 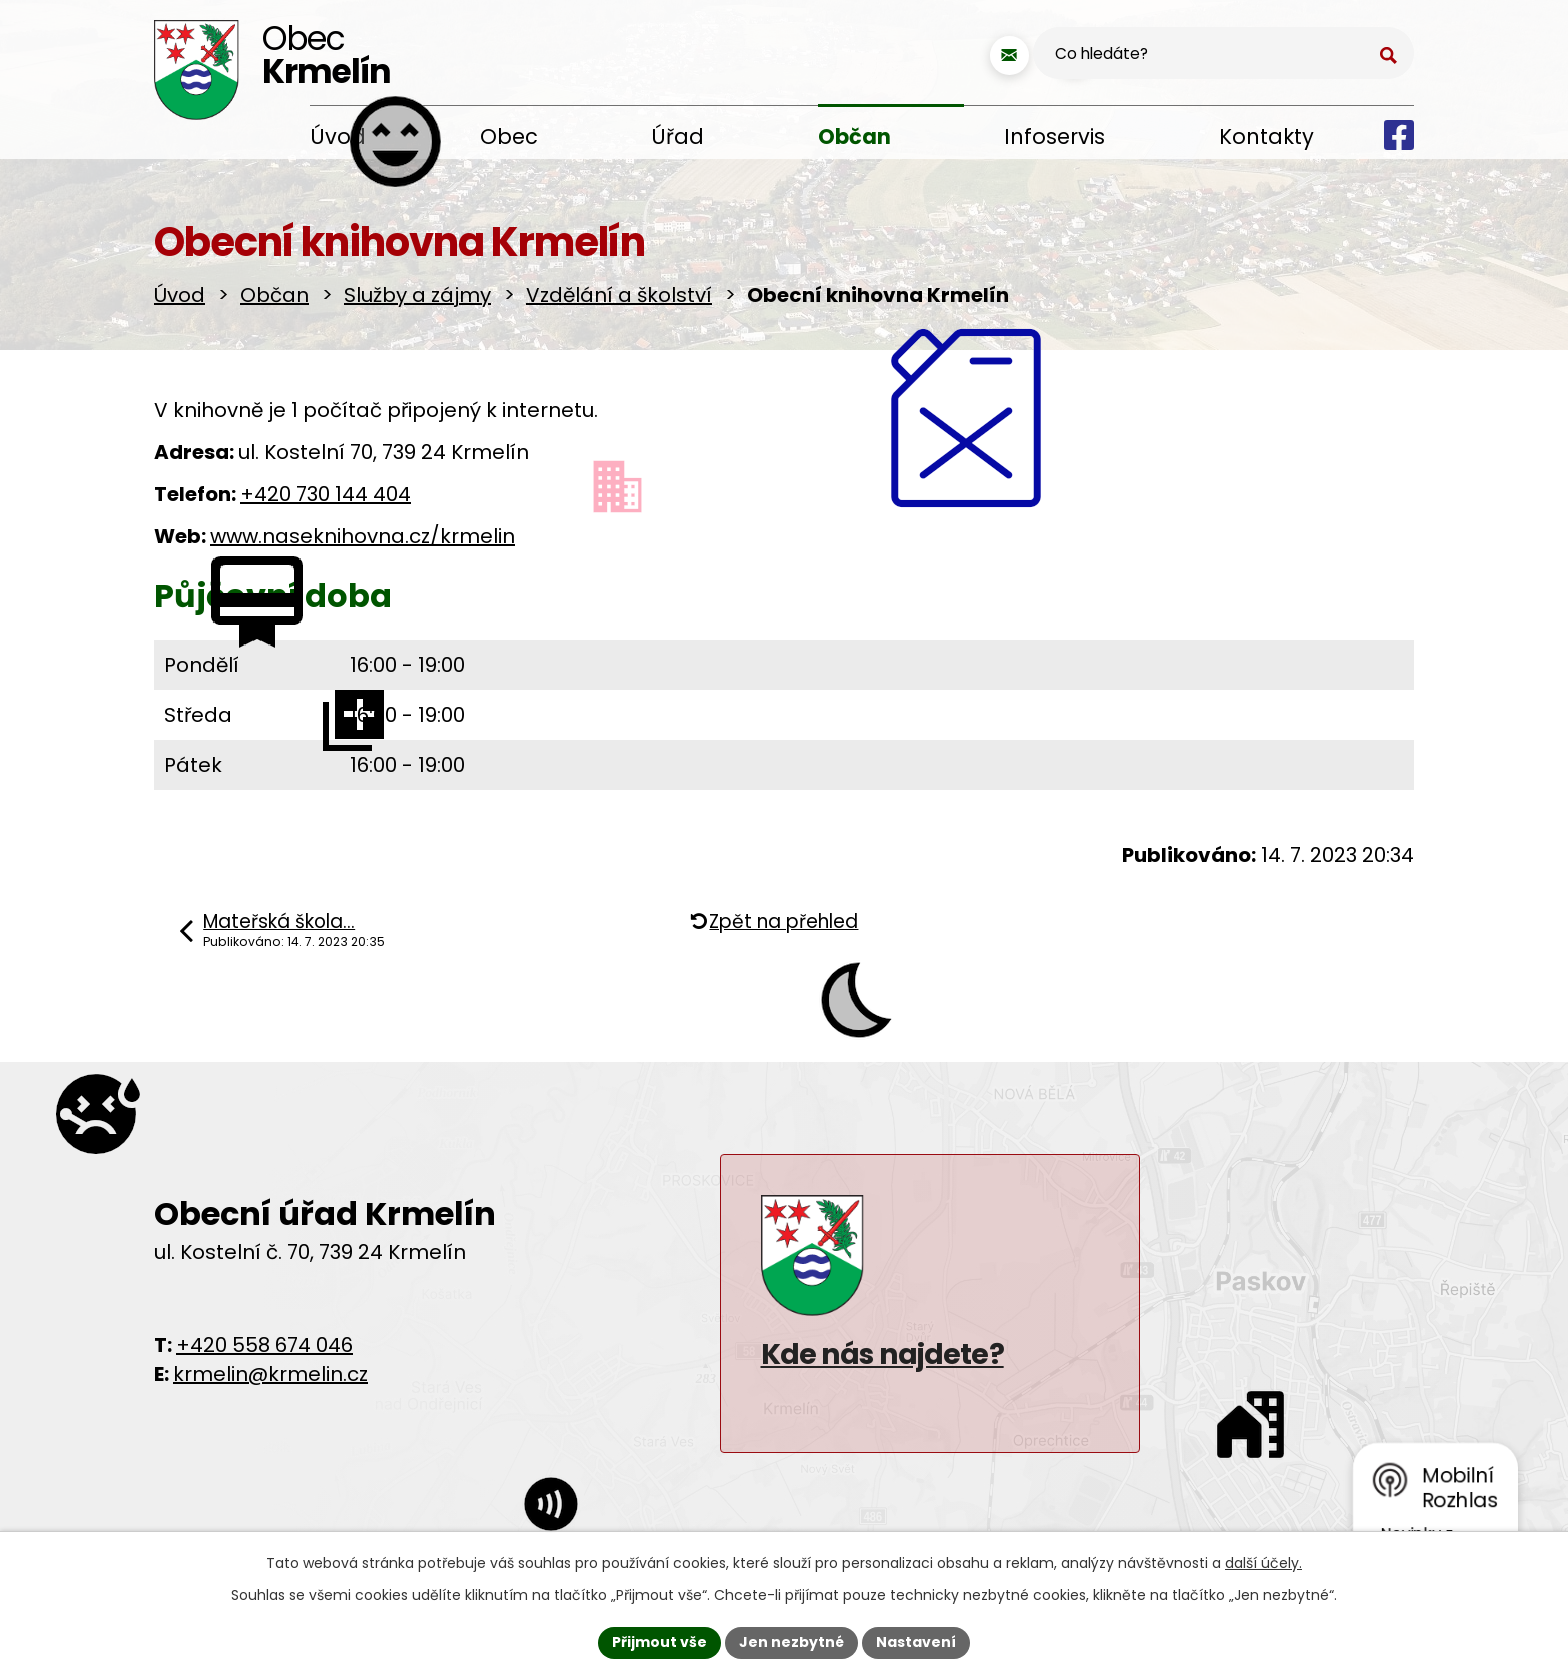 What do you see at coordinates (859, 1000) in the screenshot?
I see `enable bedtime or sleep mode` at bounding box center [859, 1000].